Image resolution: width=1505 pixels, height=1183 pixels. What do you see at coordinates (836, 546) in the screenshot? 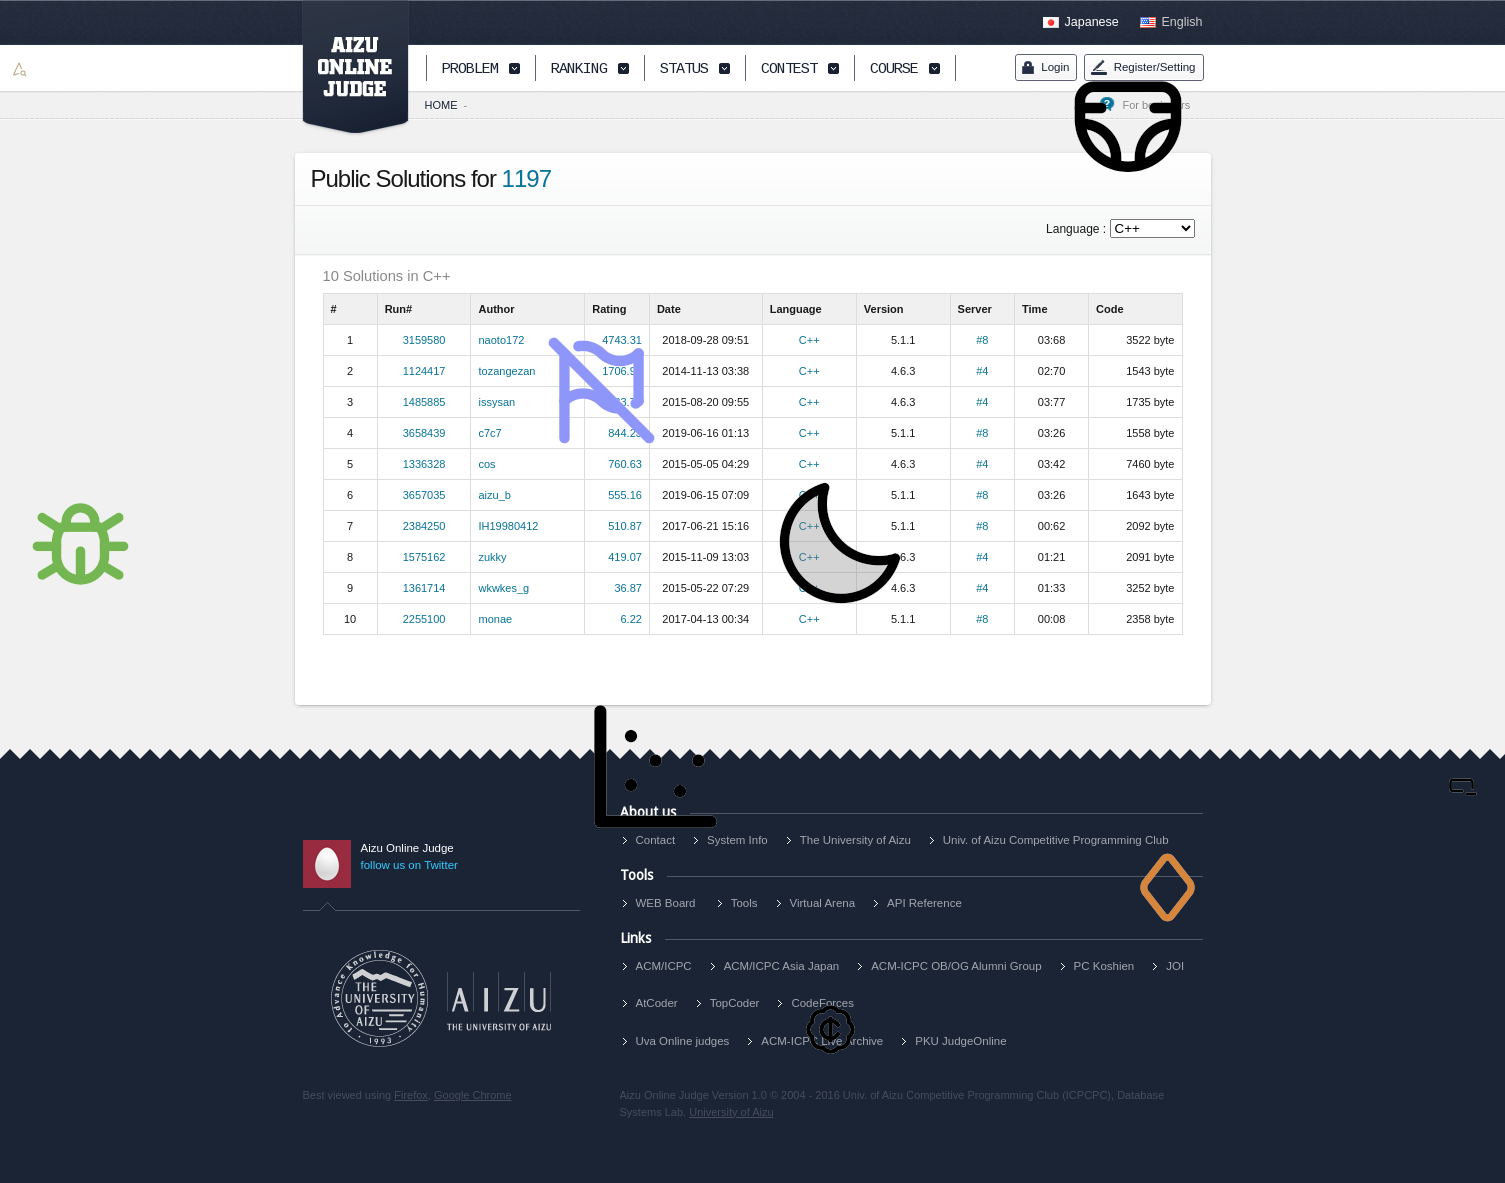
I see `toggle dark mode or night theme` at bounding box center [836, 546].